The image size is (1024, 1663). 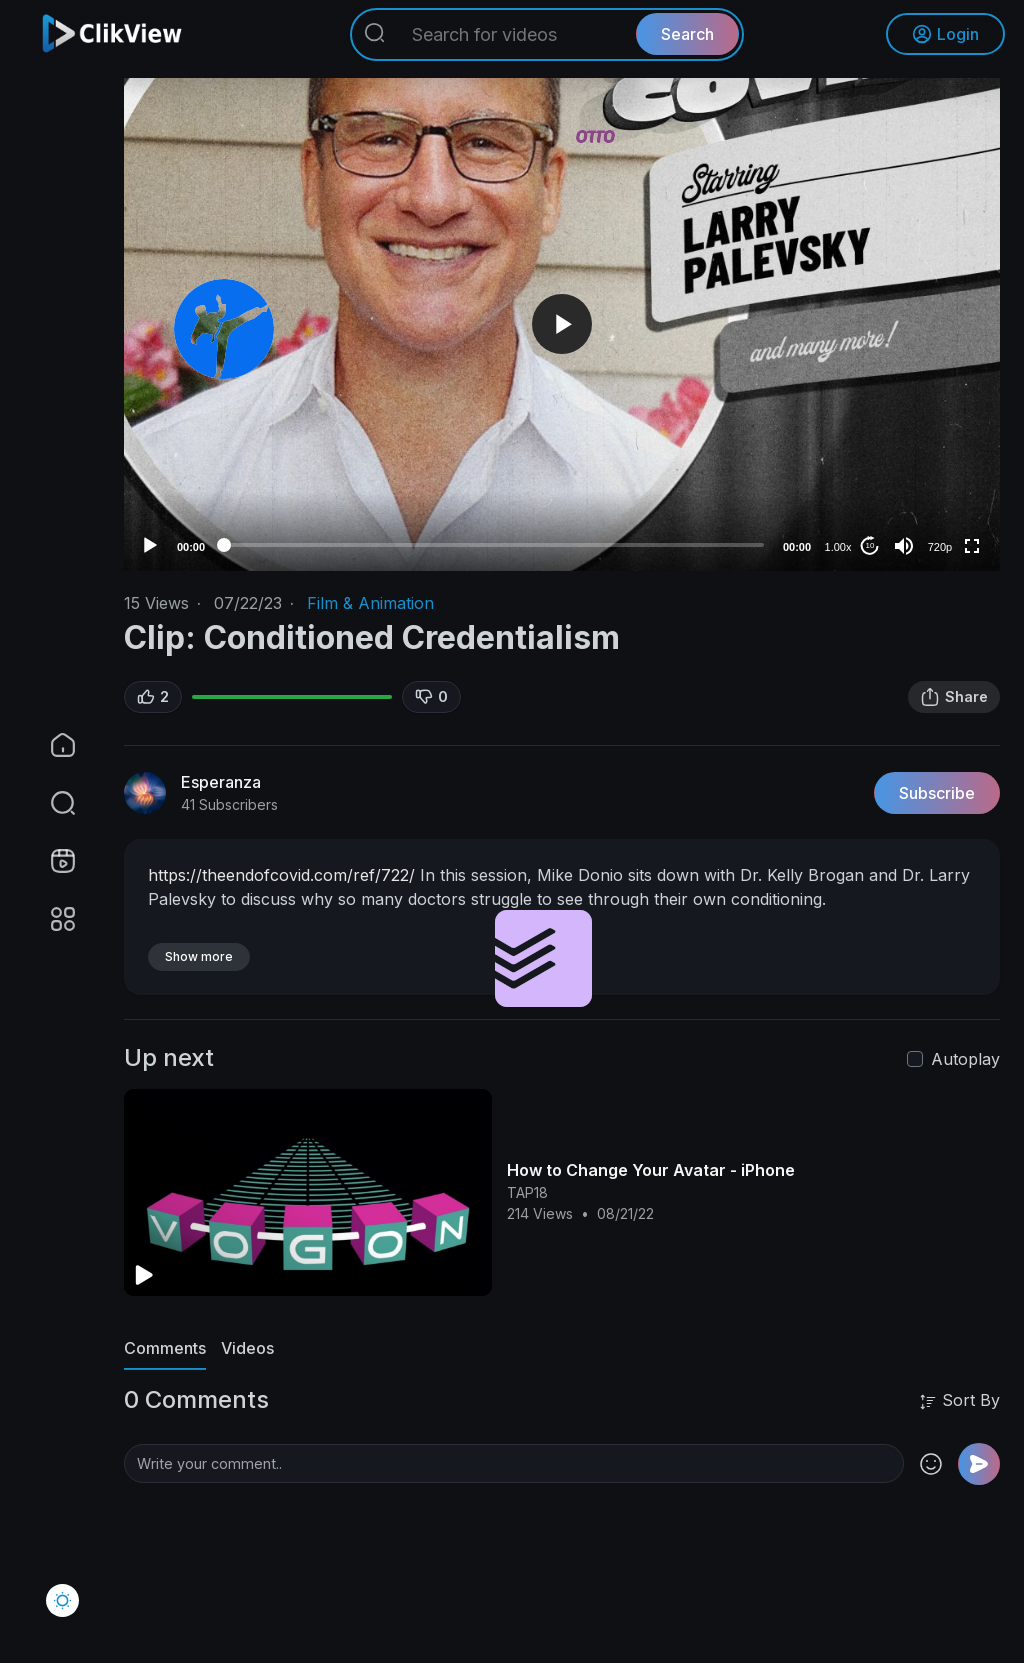 I want to click on sidekiq background job processing service logo, so click(x=224, y=329).